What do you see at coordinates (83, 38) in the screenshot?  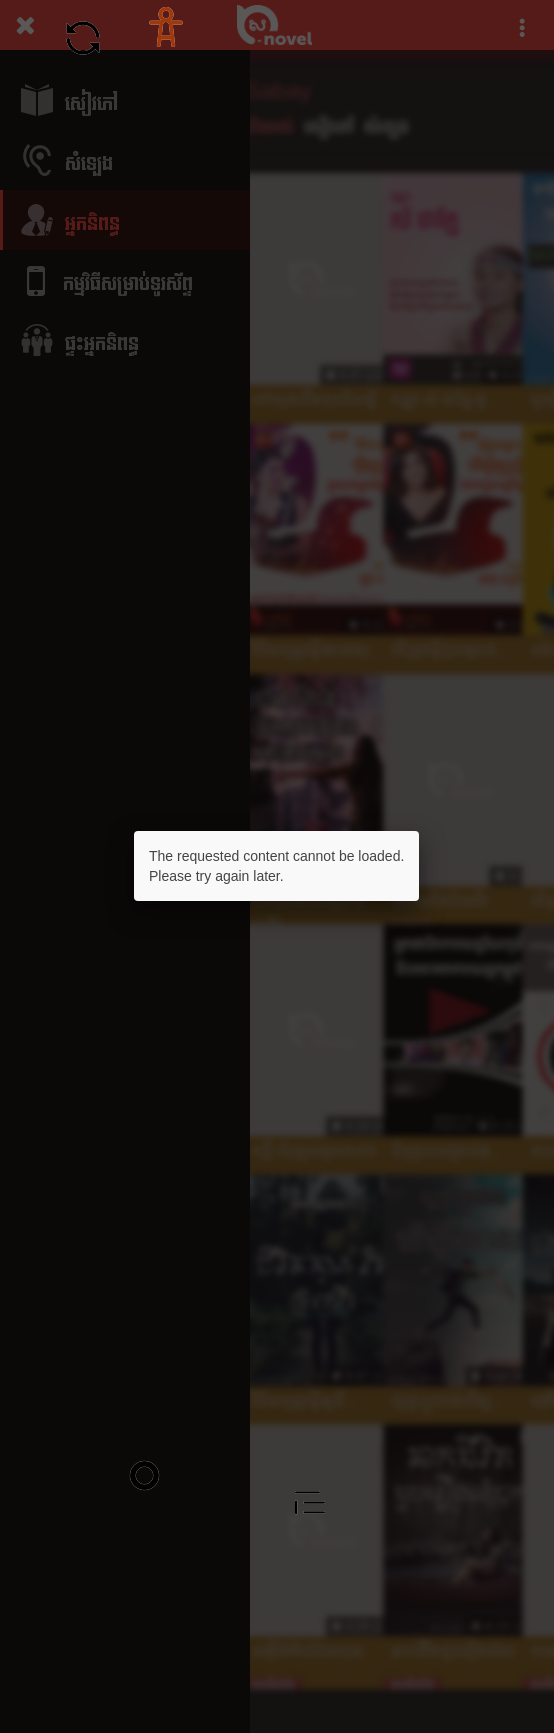 I see `sync or refresh content` at bounding box center [83, 38].